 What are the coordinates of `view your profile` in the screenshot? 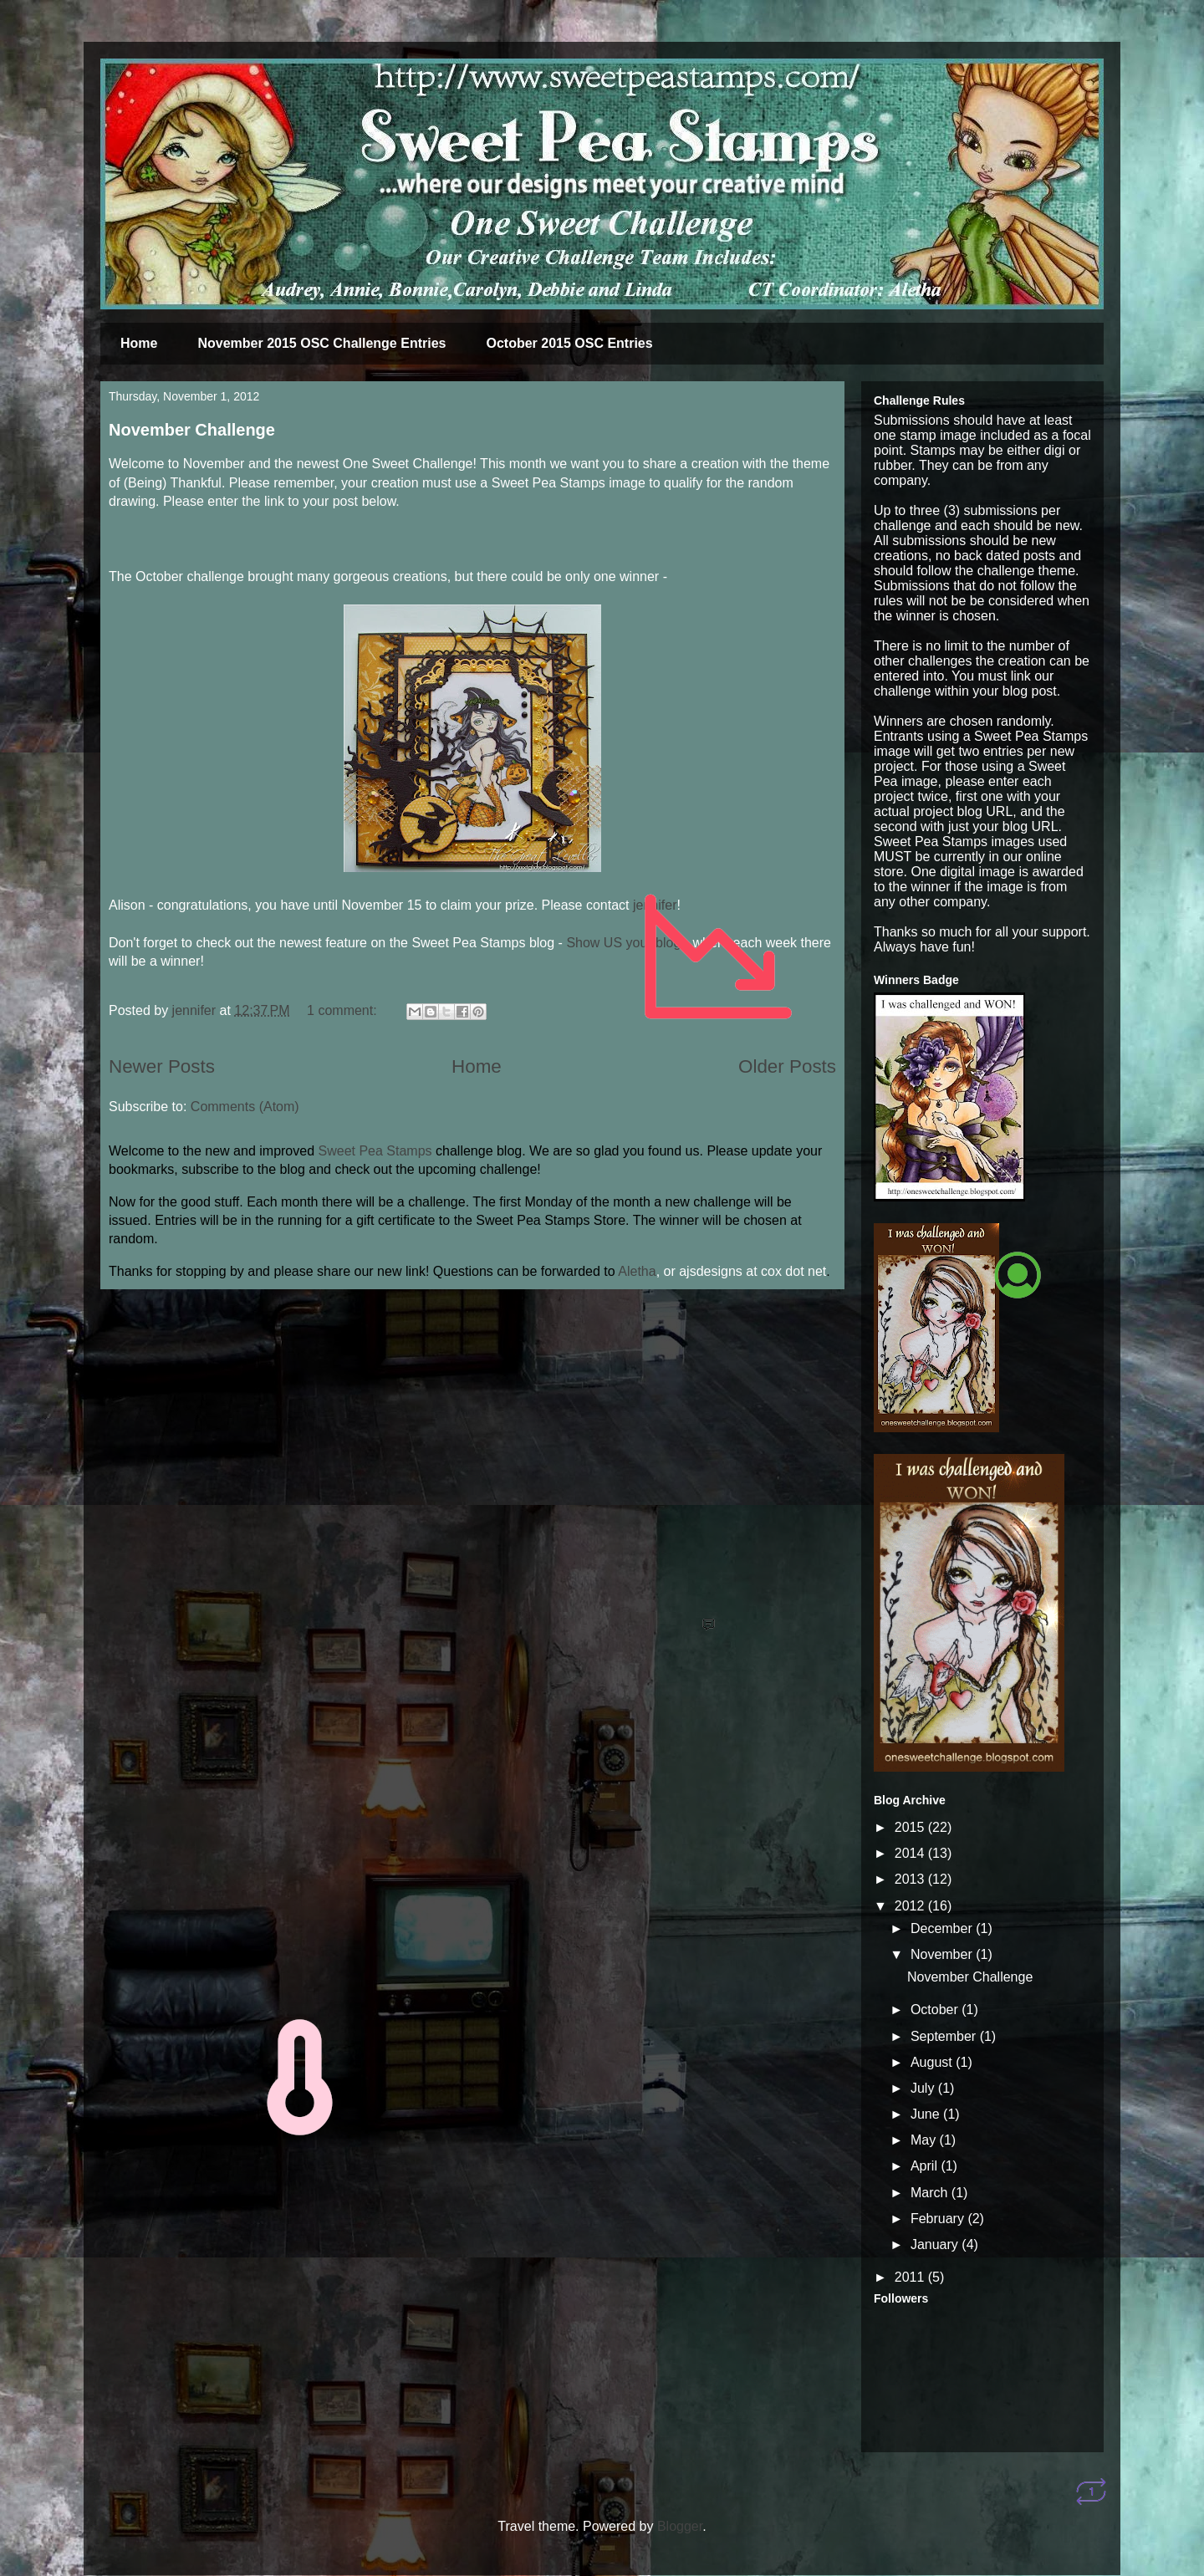 It's located at (1018, 1275).